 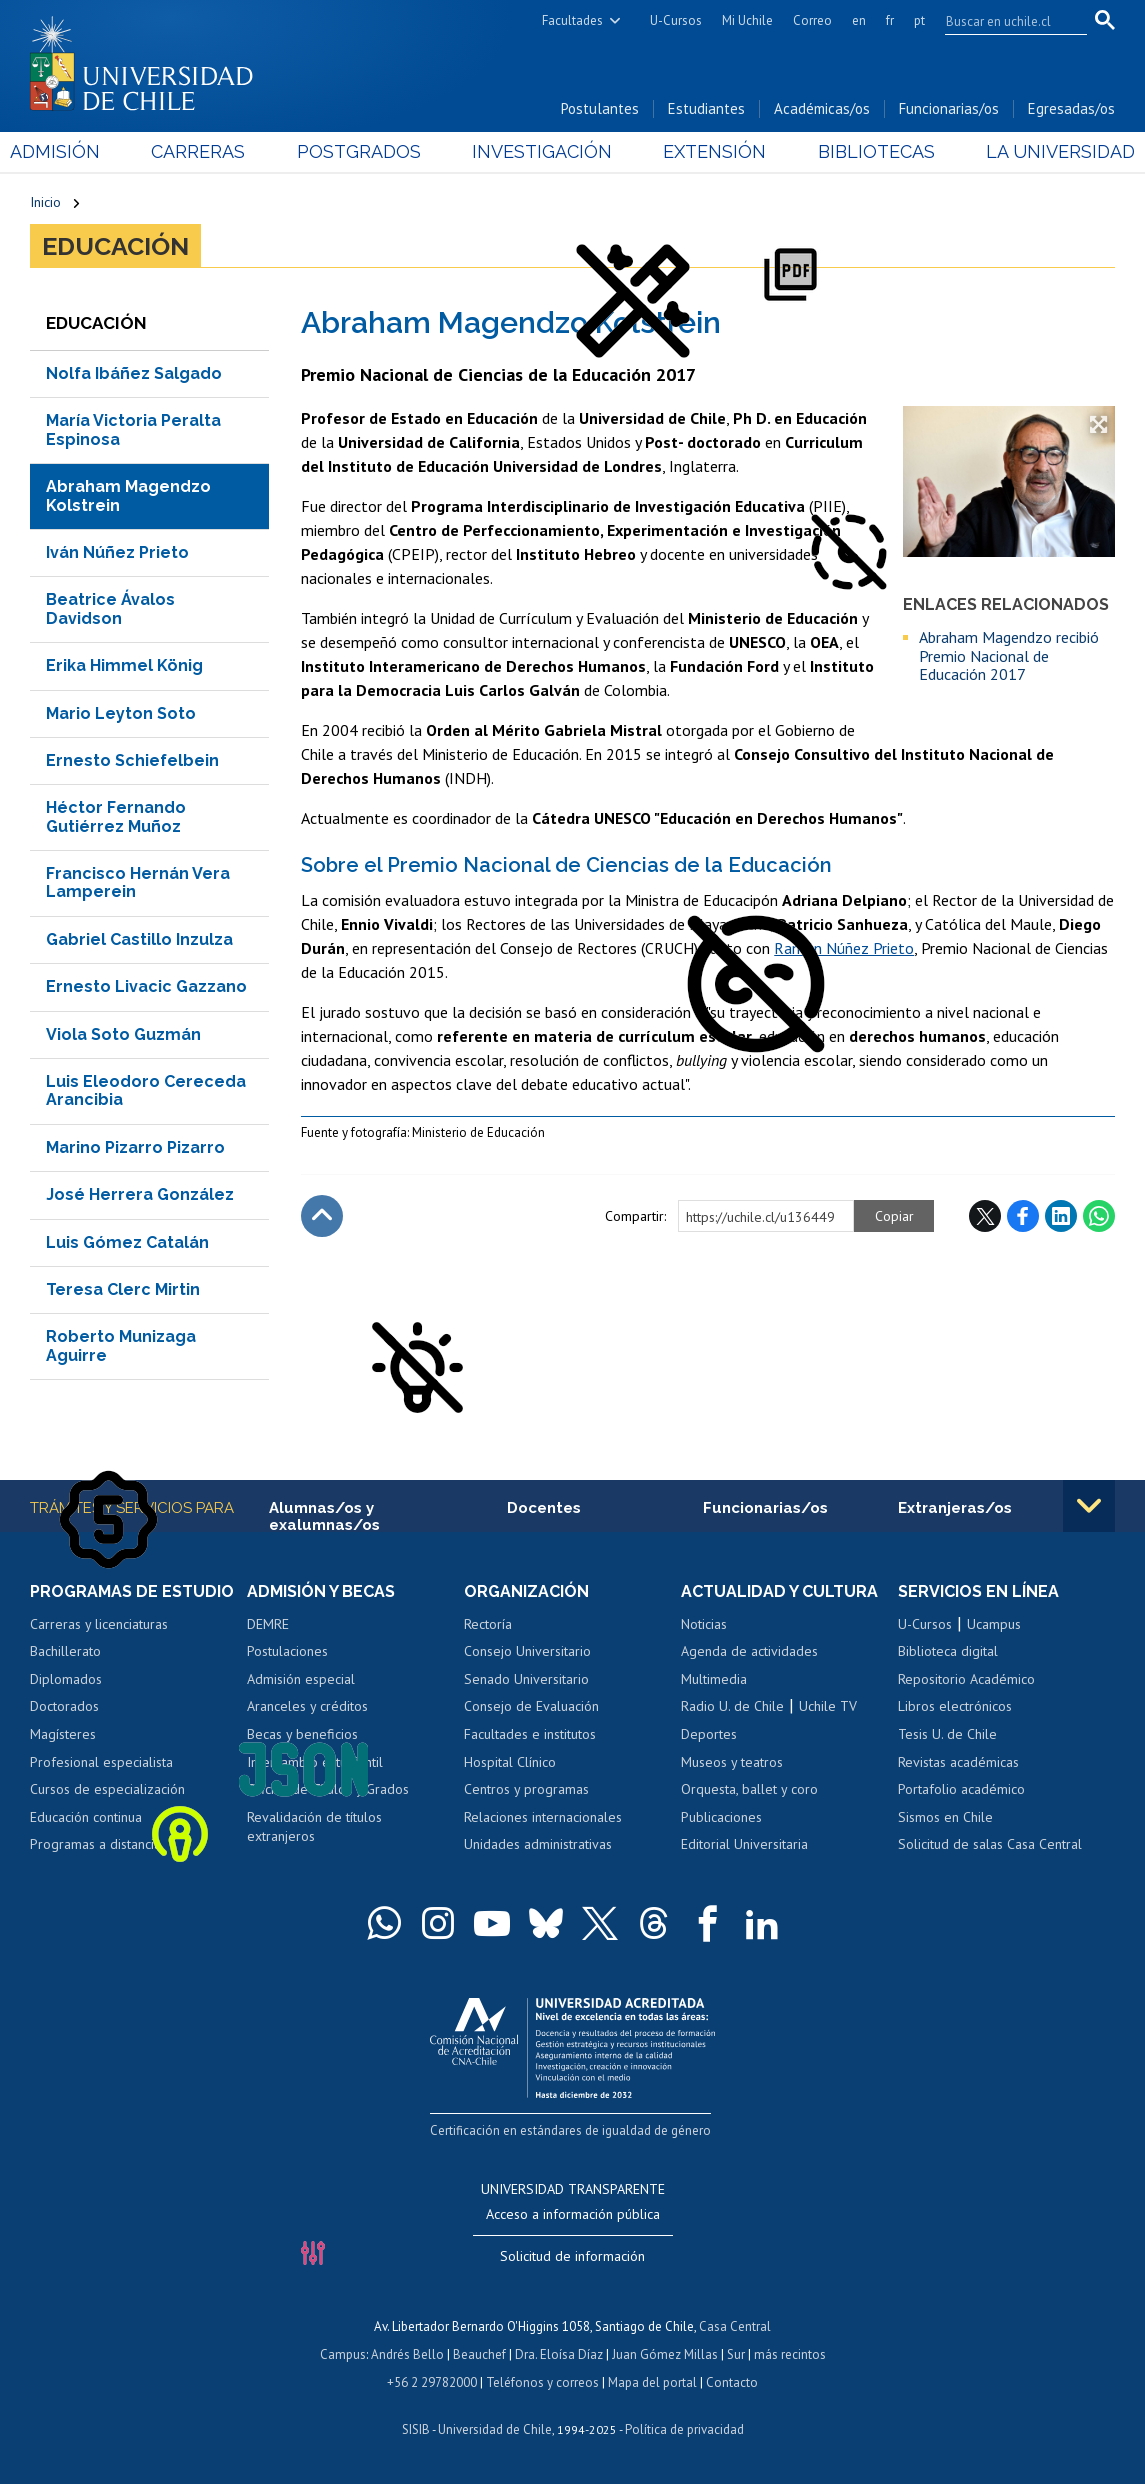 I want to click on indicates content is not under creative commons license, so click(x=756, y=984).